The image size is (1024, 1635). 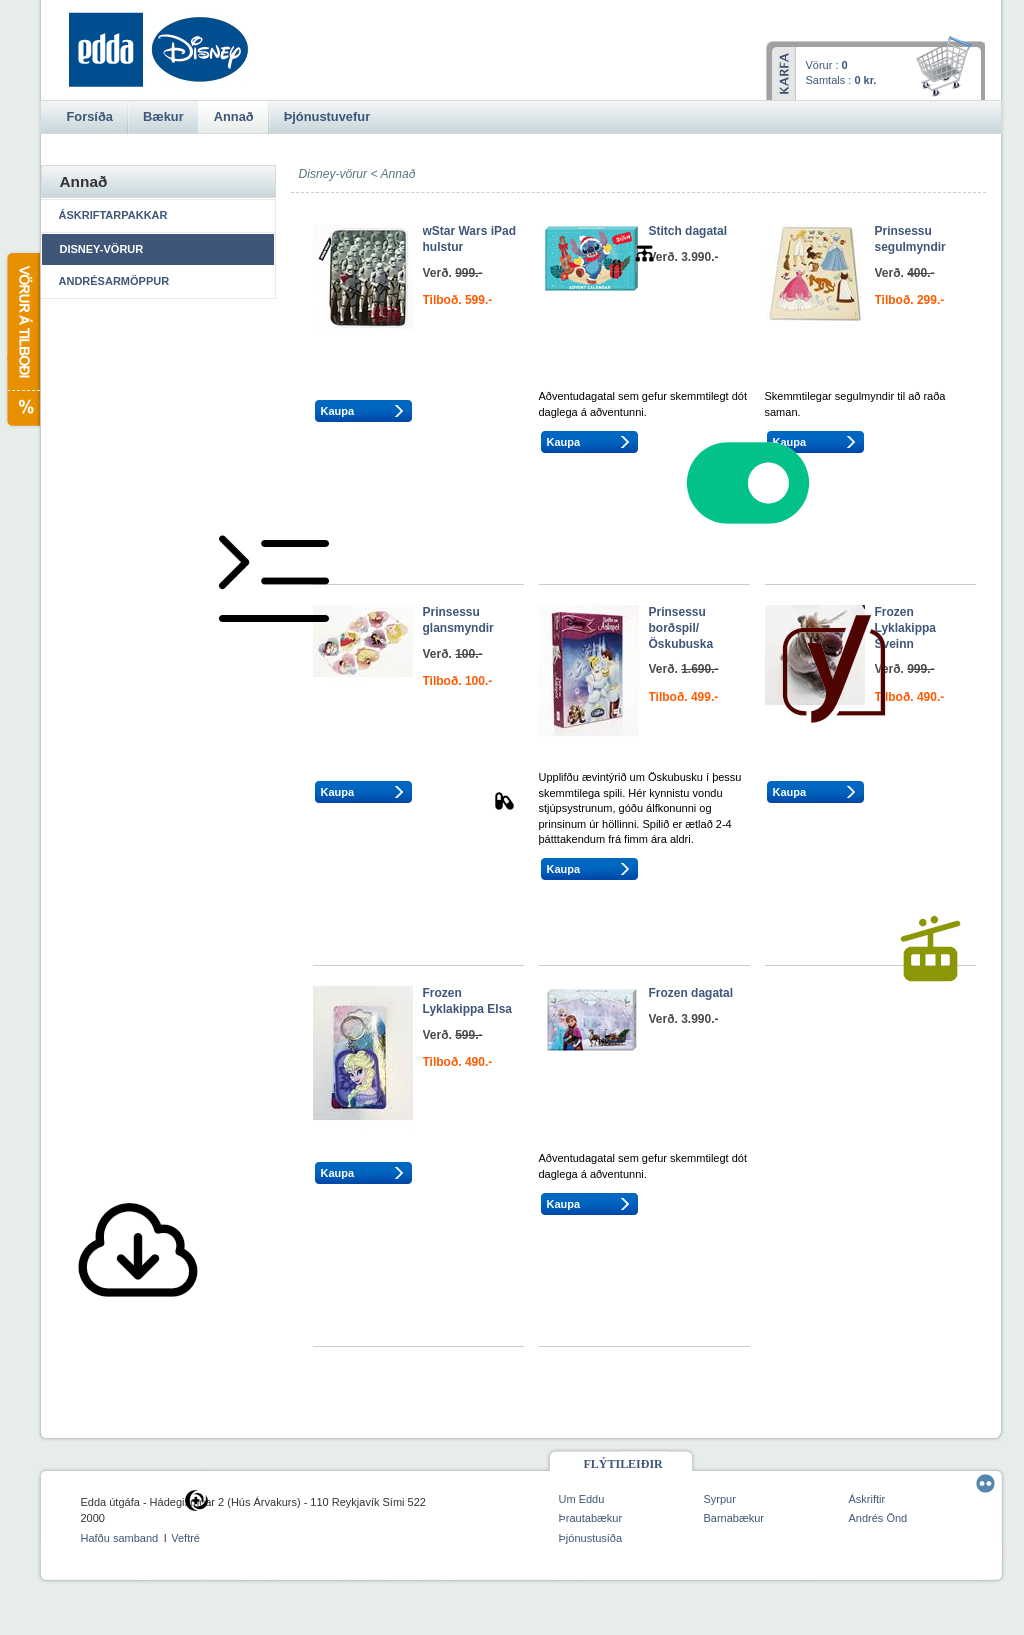 I want to click on access medication or pharmacy features, so click(x=504, y=801).